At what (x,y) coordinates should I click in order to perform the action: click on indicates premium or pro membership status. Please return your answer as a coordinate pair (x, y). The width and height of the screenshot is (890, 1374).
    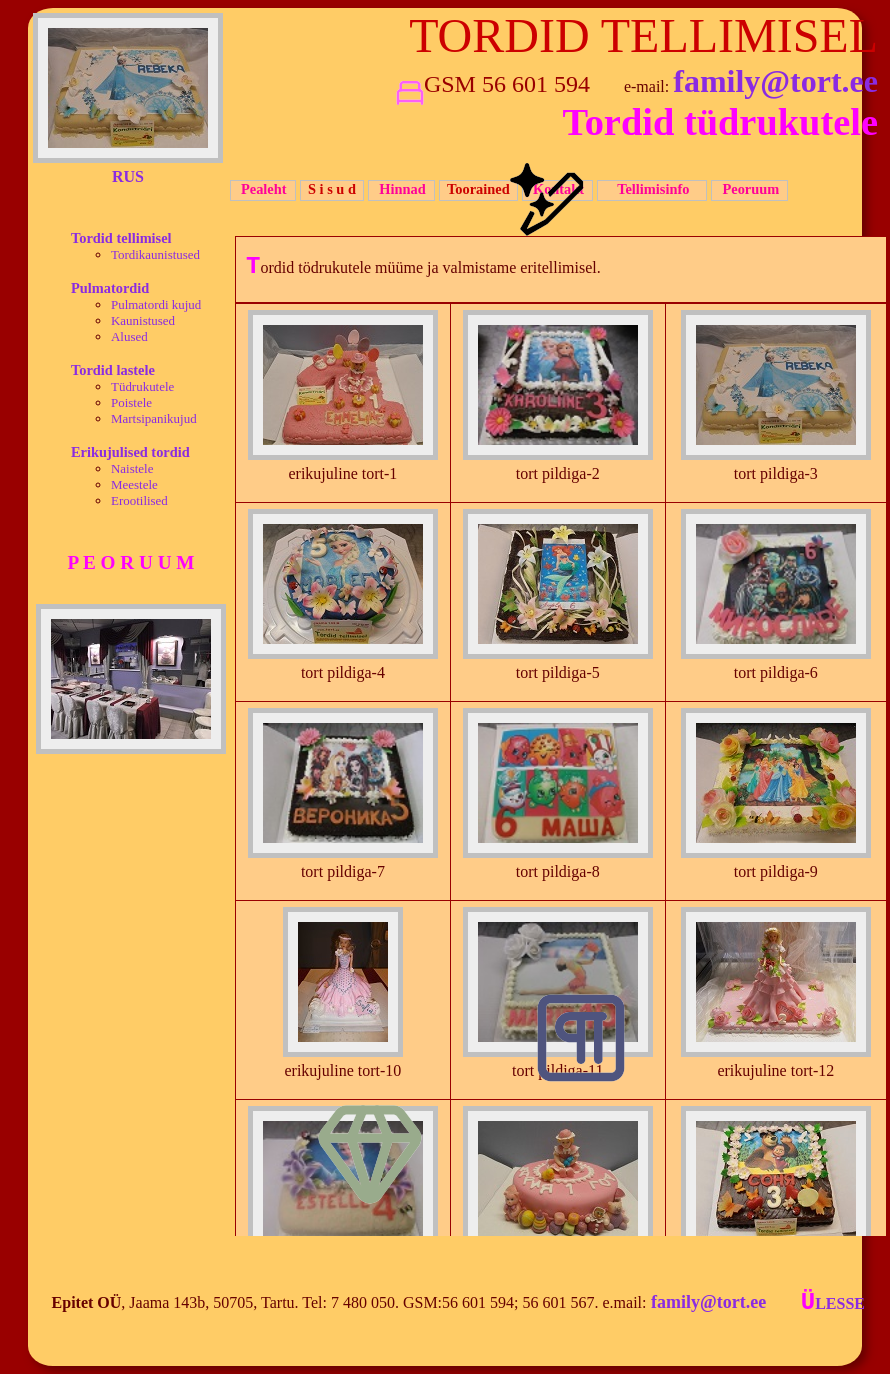
    Looking at the image, I should click on (370, 1152).